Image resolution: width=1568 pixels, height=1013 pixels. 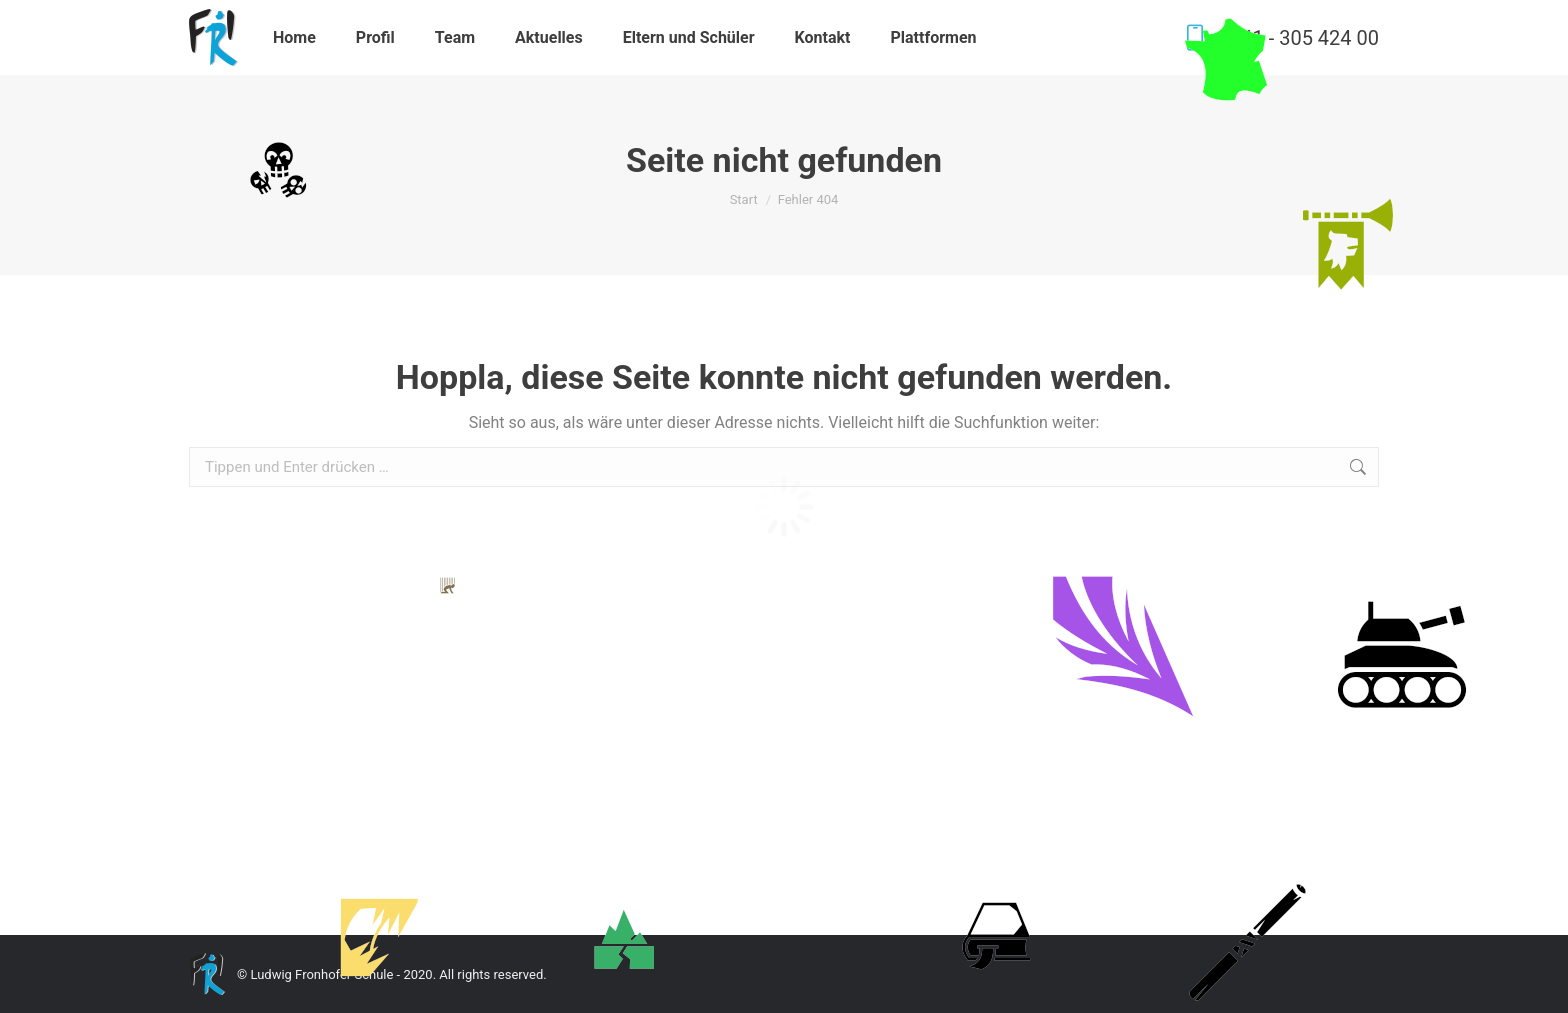 I want to click on explore valley or mountain terrain, so click(x=624, y=939).